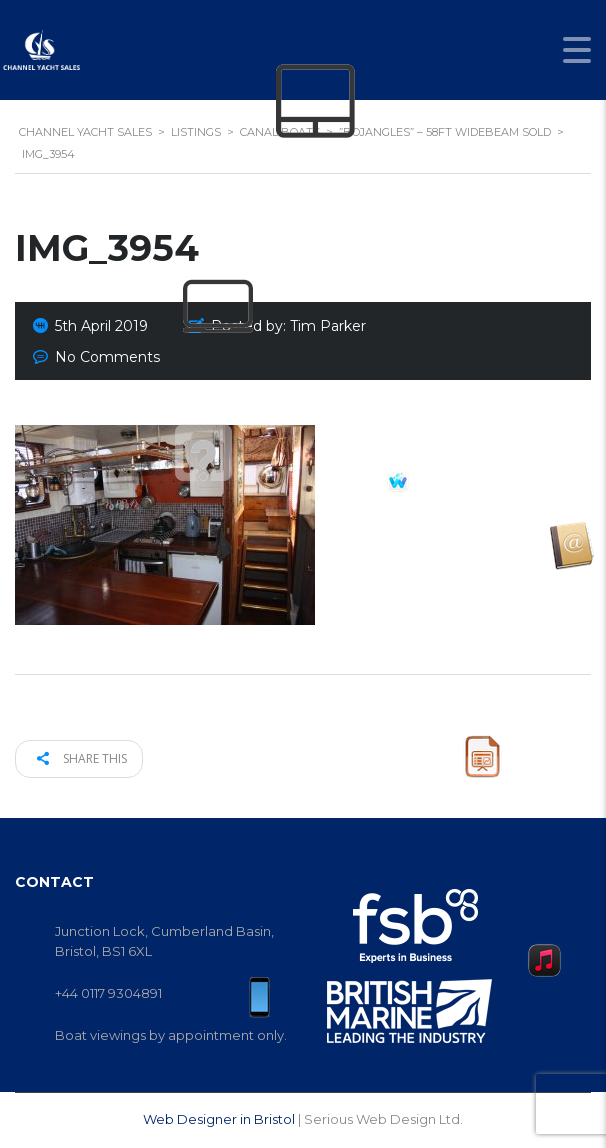  Describe the element at coordinates (544, 960) in the screenshot. I see `open the Apple Music app` at that location.